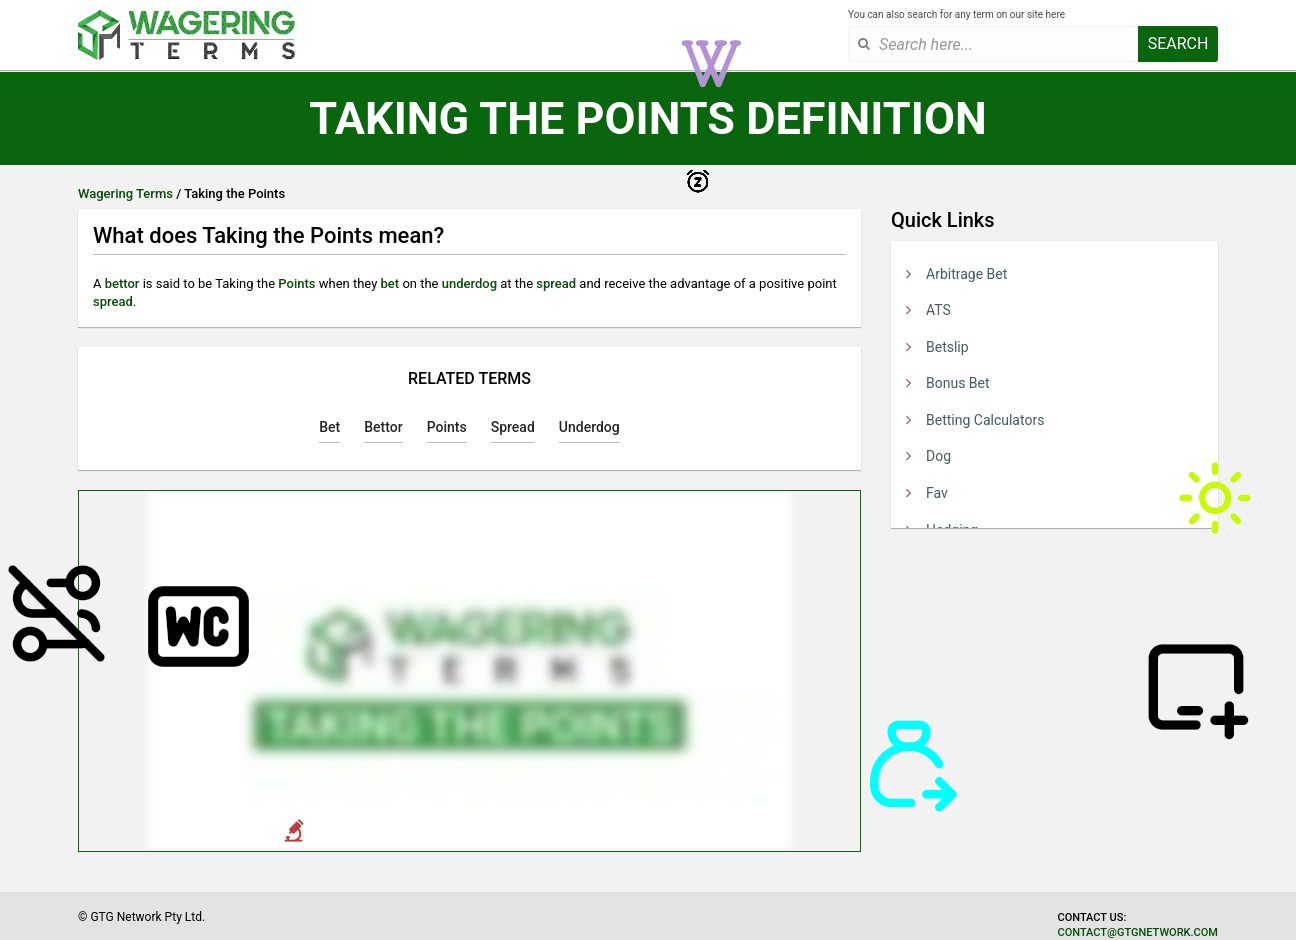 This screenshot has height=940, width=1296. Describe the element at coordinates (1196, 687) in the screenshot. I see `add a new iPad or tablet device` at that location.